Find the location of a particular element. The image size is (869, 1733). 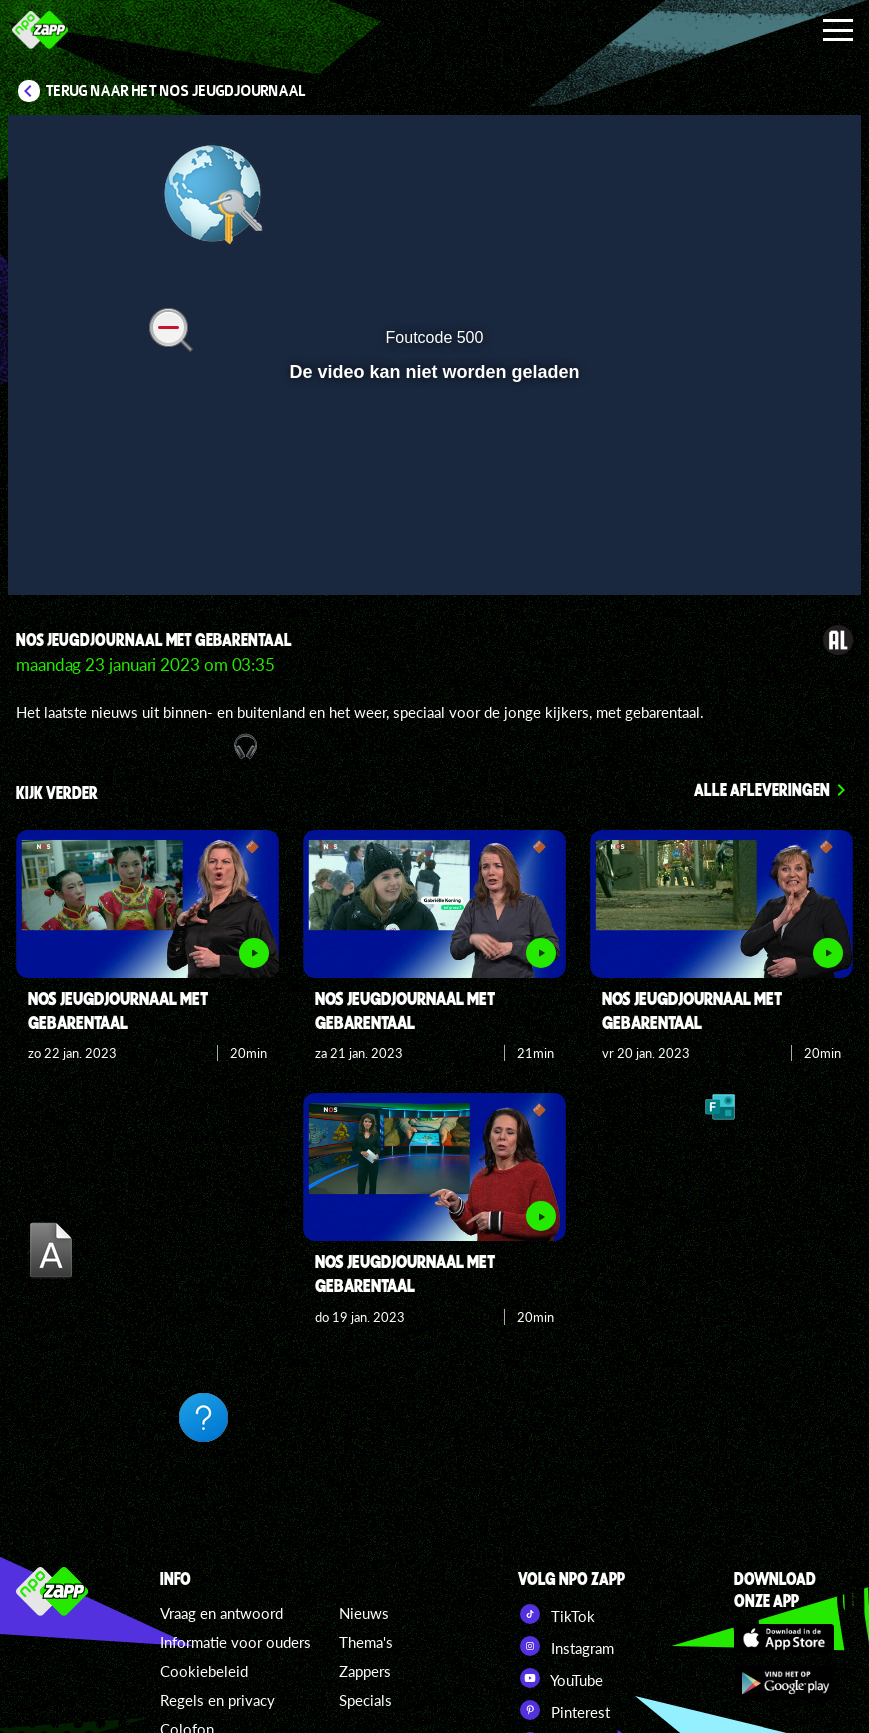

connect or manage bluetooth headphones is located at coordinates (245, 746).